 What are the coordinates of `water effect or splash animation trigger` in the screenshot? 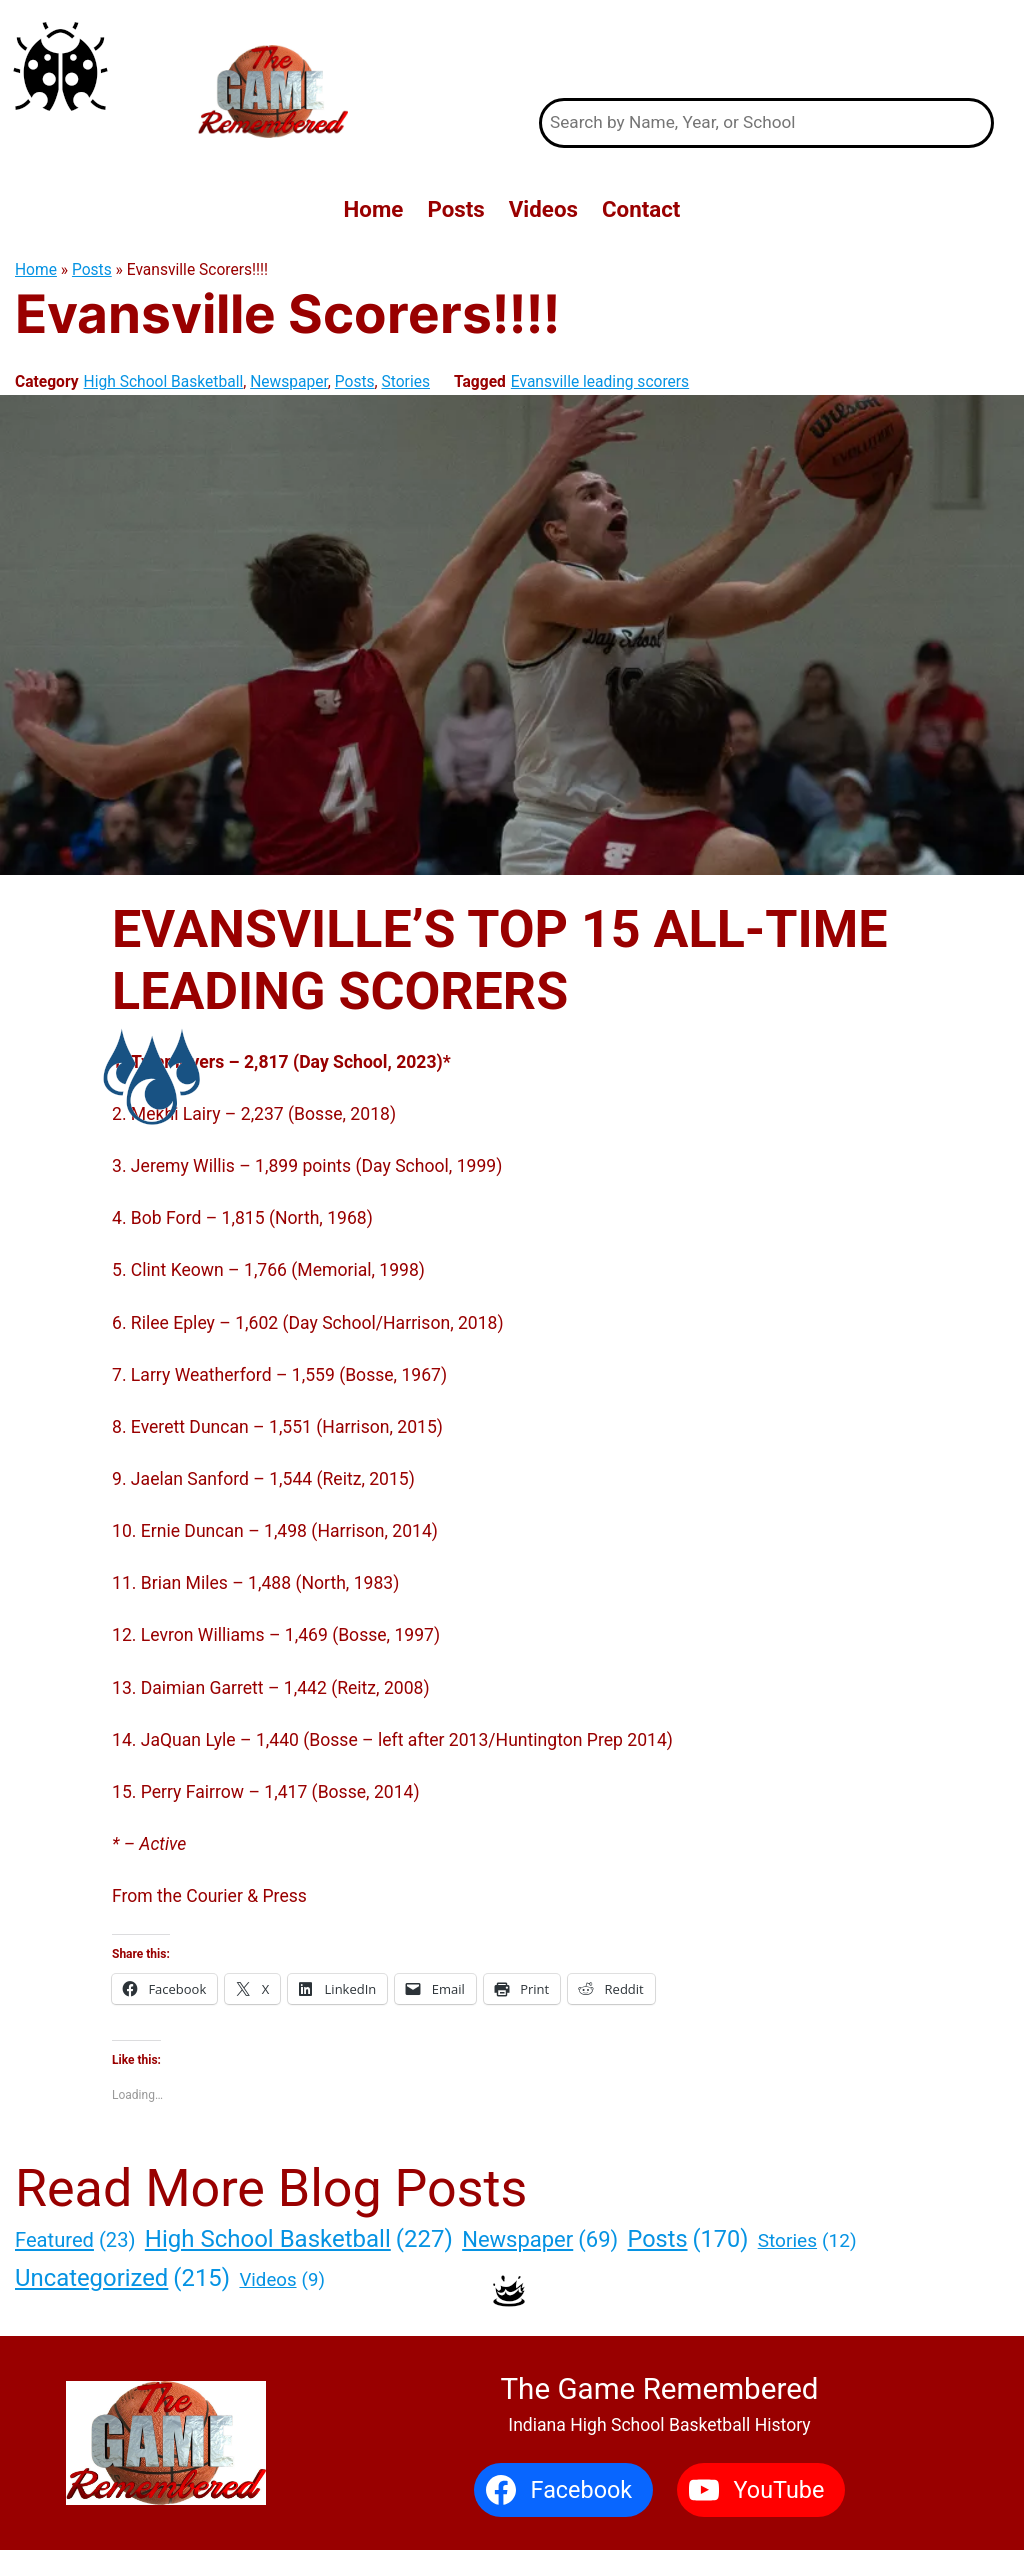 It's located at (509, 2291).